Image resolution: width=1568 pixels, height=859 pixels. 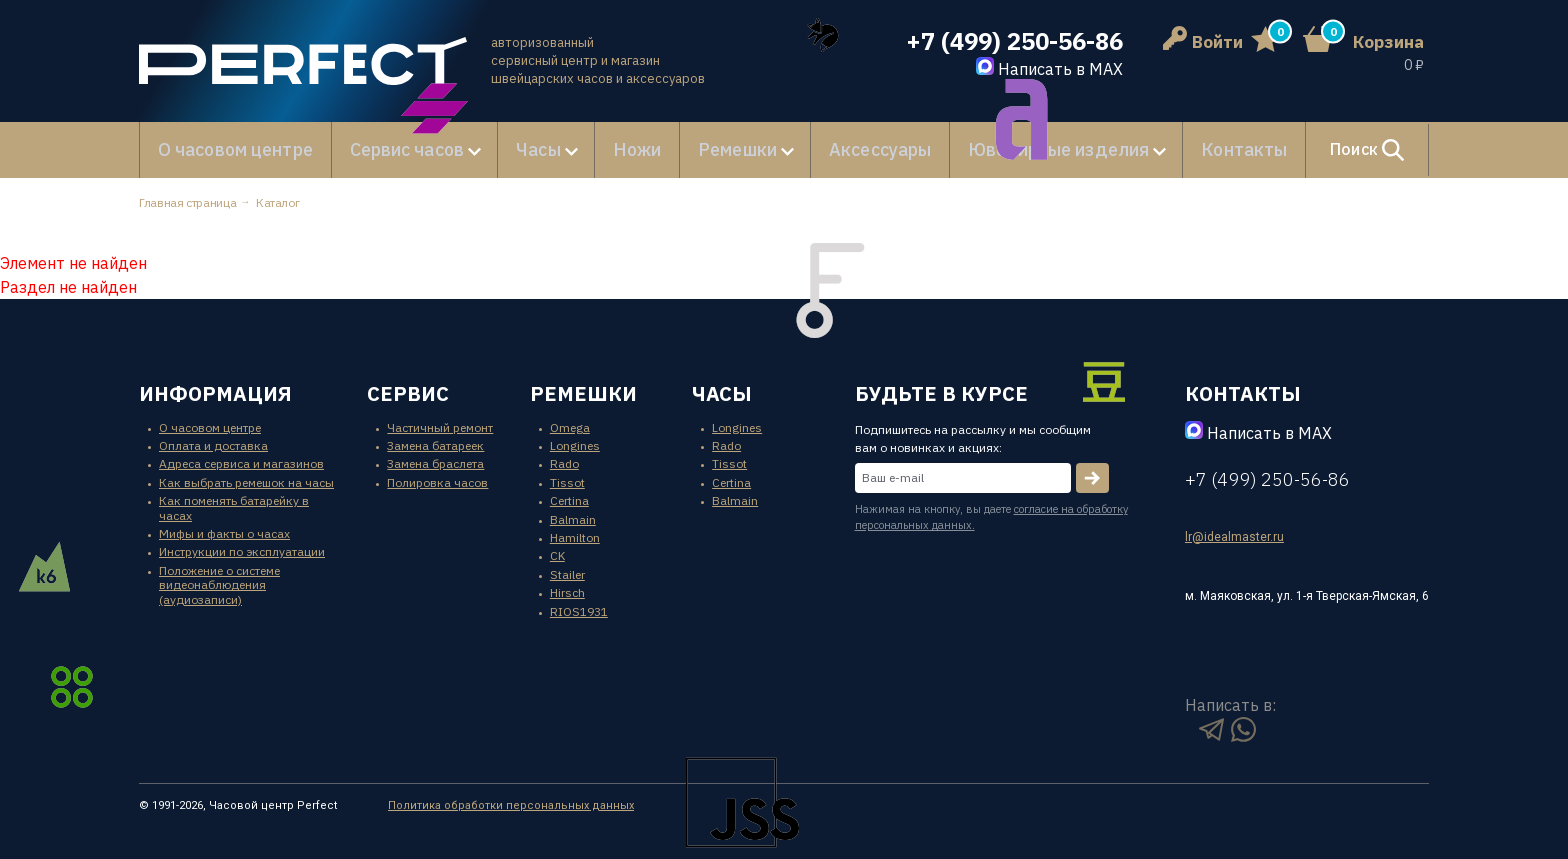 I want to click on open Electron Fiddle app, so click(x=830, y=290).